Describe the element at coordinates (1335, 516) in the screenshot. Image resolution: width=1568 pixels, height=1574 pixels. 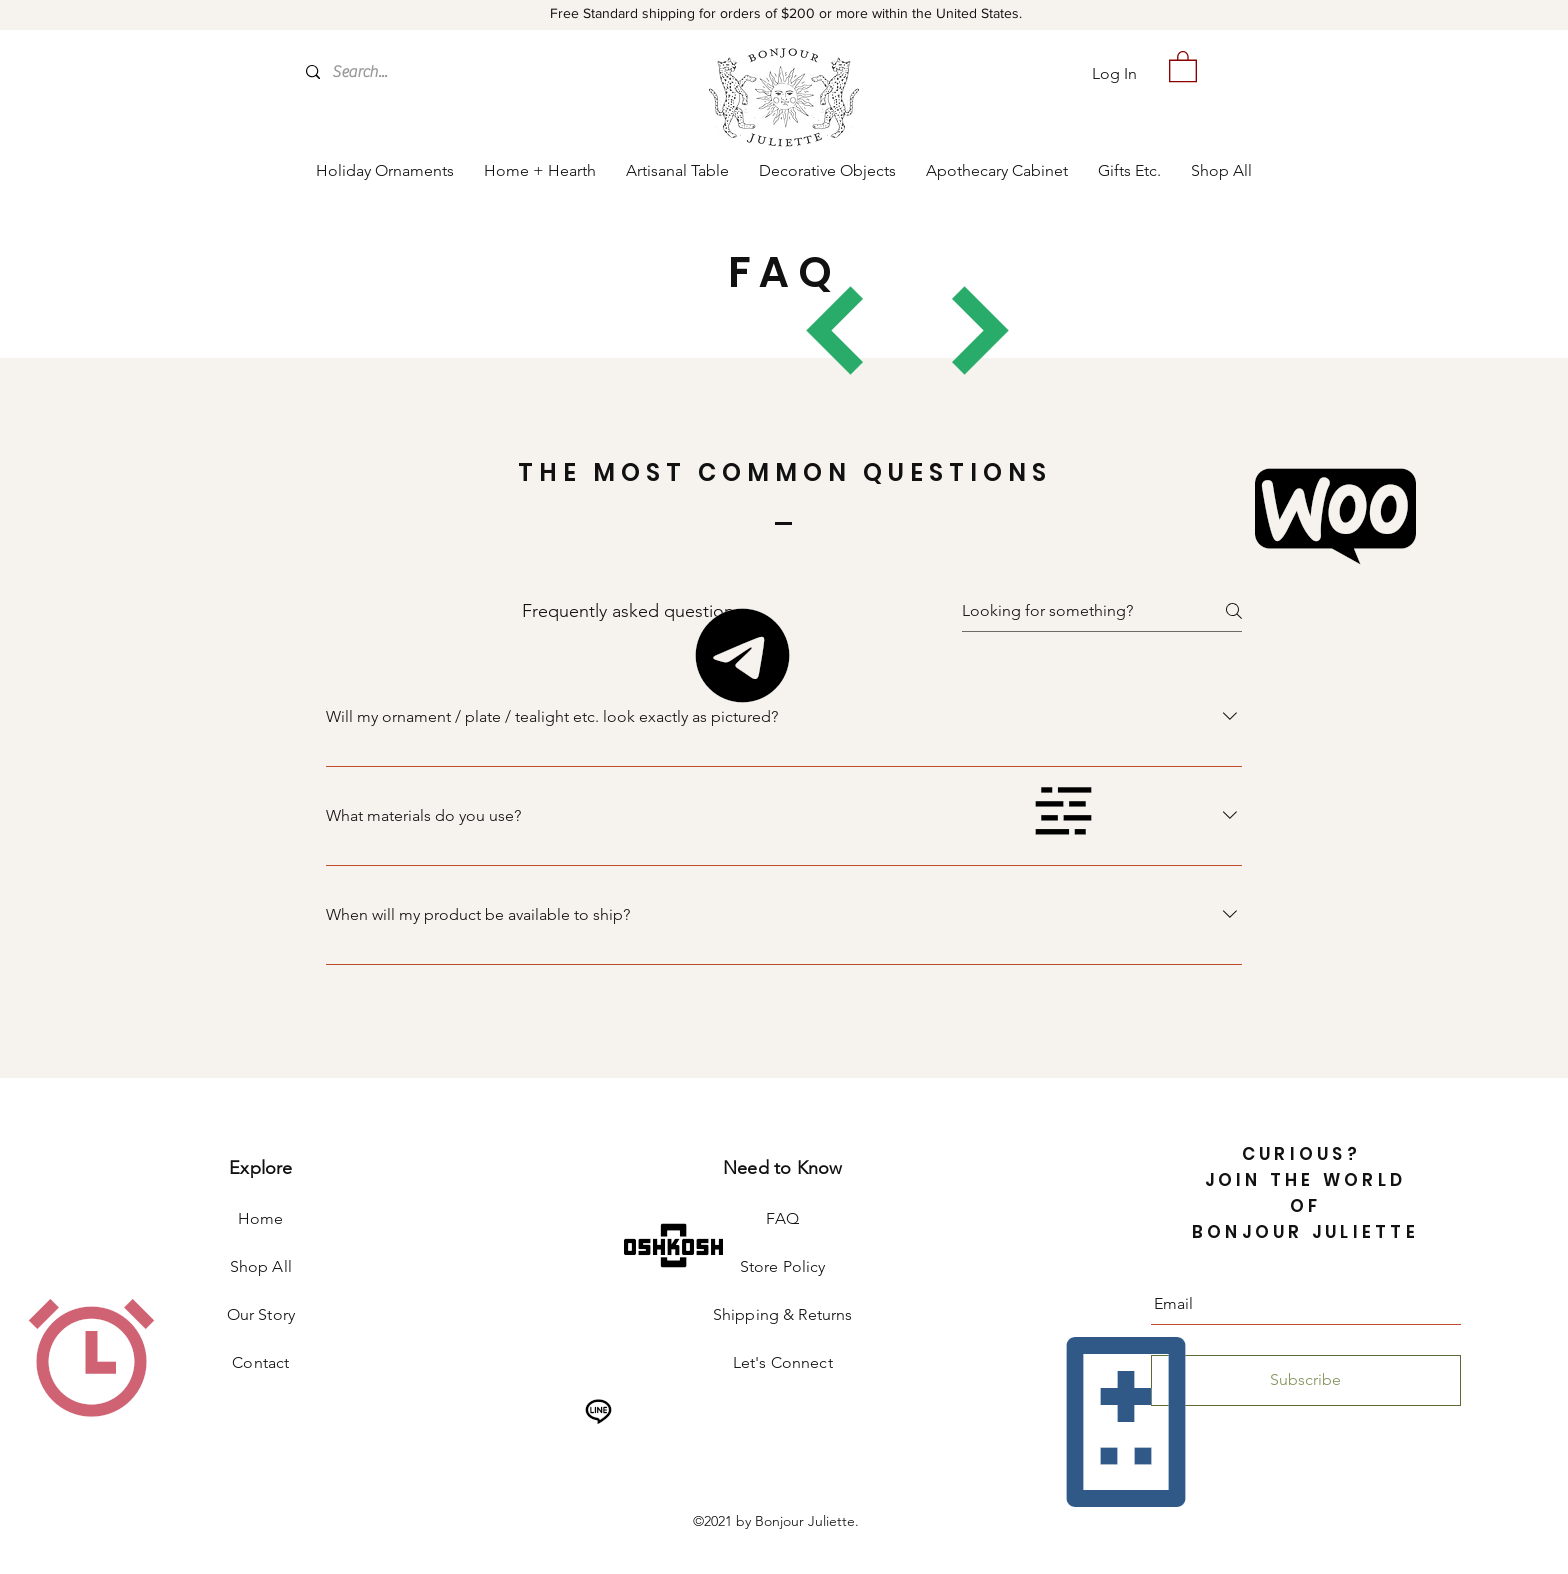
I see `WooCommerce logo - access your online store dashboard` at that location.